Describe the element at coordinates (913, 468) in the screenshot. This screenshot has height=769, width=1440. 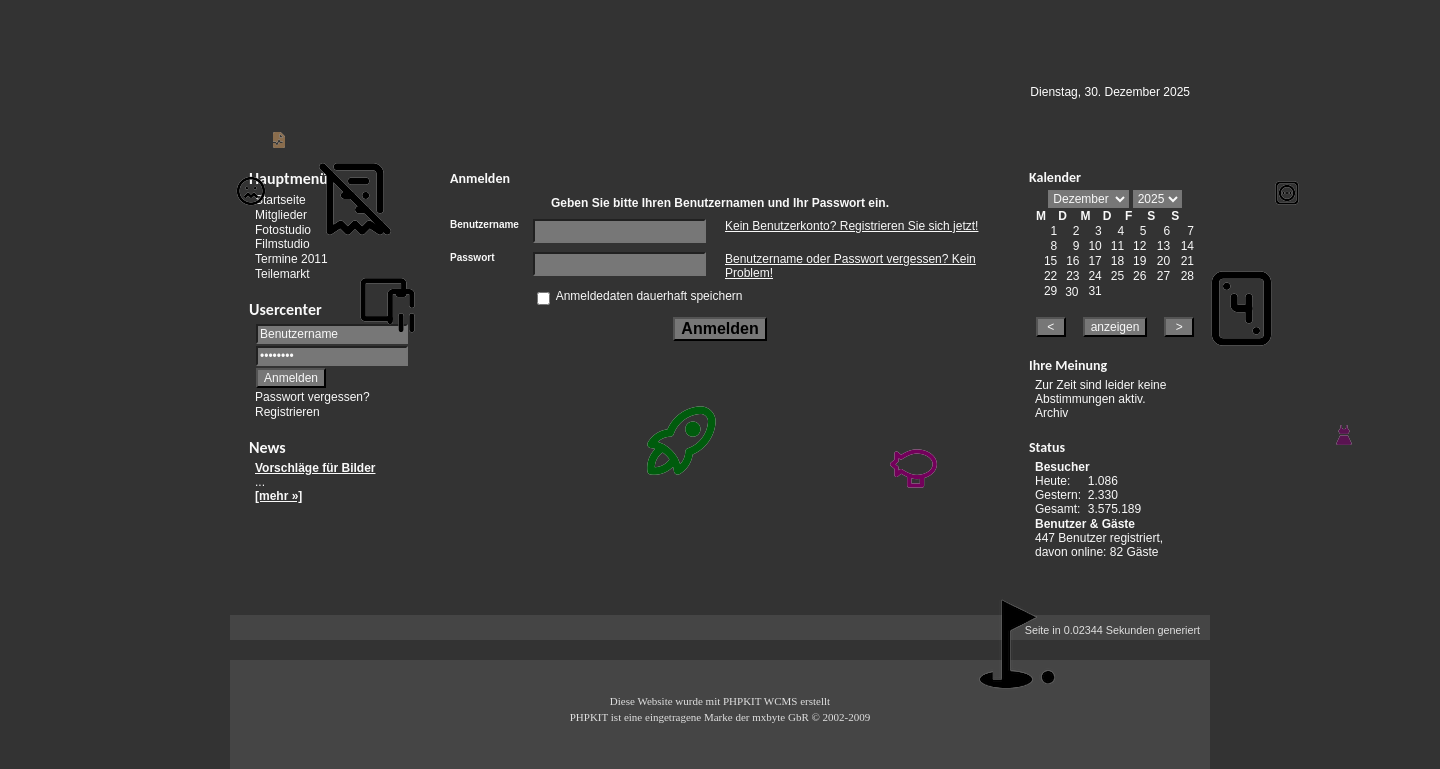
I see `airship or blimp transportation option` at that location.